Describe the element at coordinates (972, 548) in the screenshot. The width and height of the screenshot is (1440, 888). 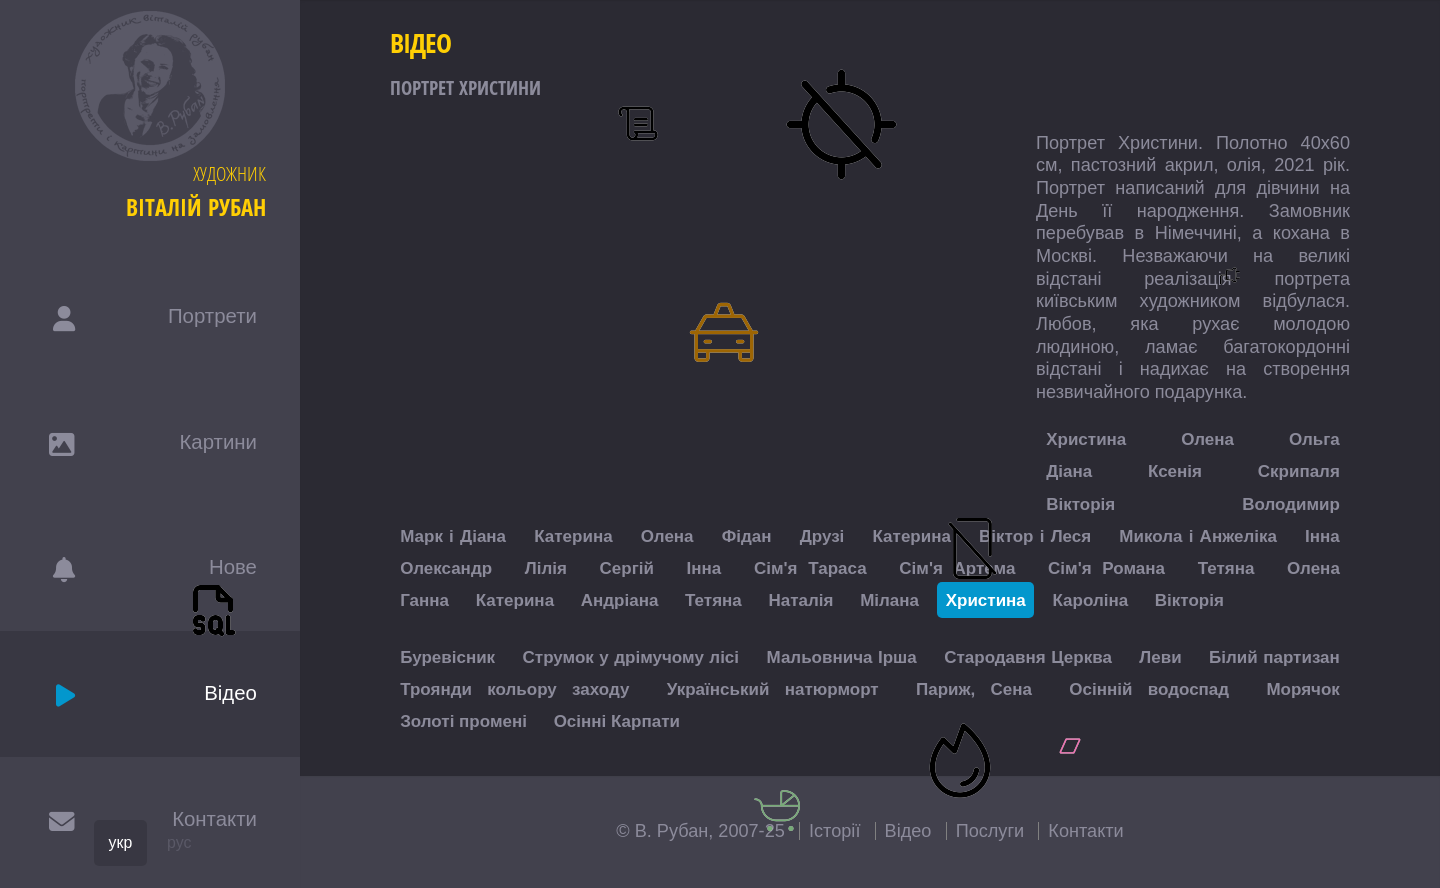
I see `mobile device unavailable or disconnected` at that location.